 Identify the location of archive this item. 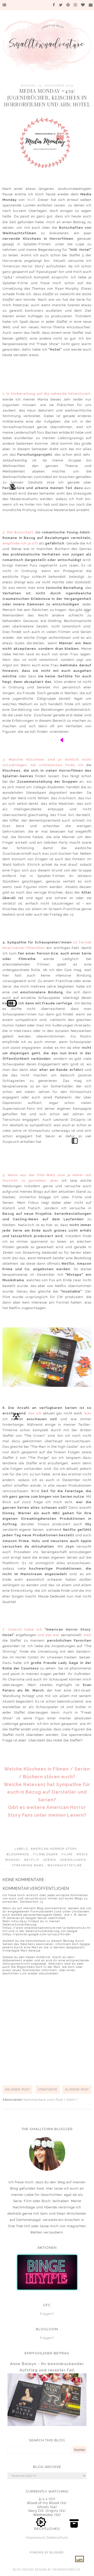
(74, 2523).